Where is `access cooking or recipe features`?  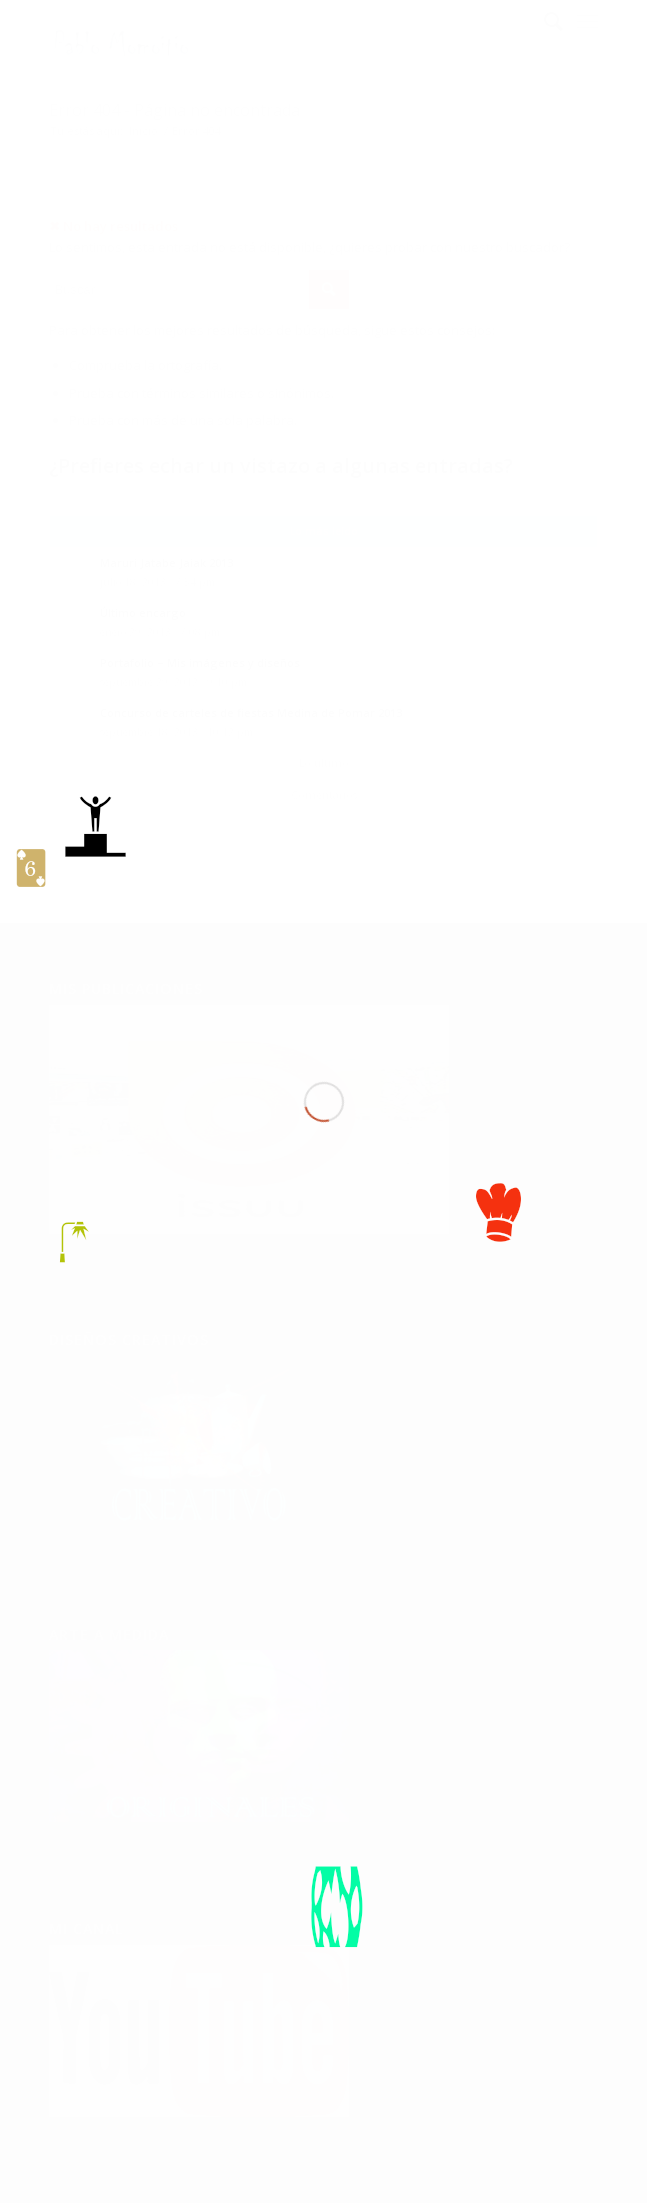 access cooking or recipe features is located at coordinates (498, 1212).